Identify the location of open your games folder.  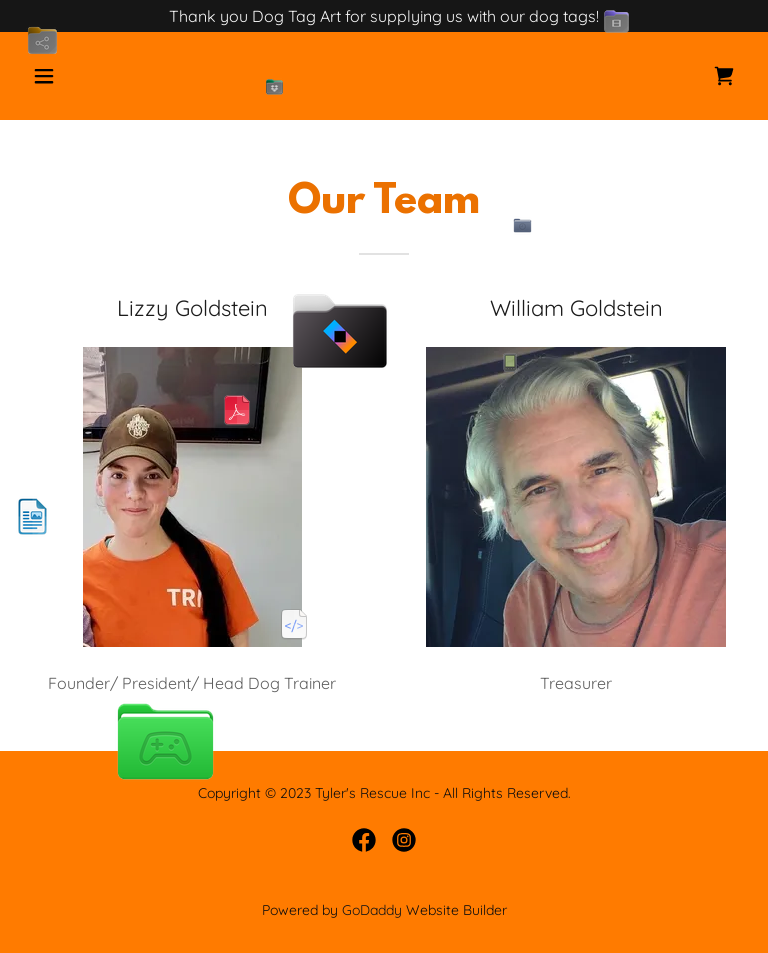
(165, 741).